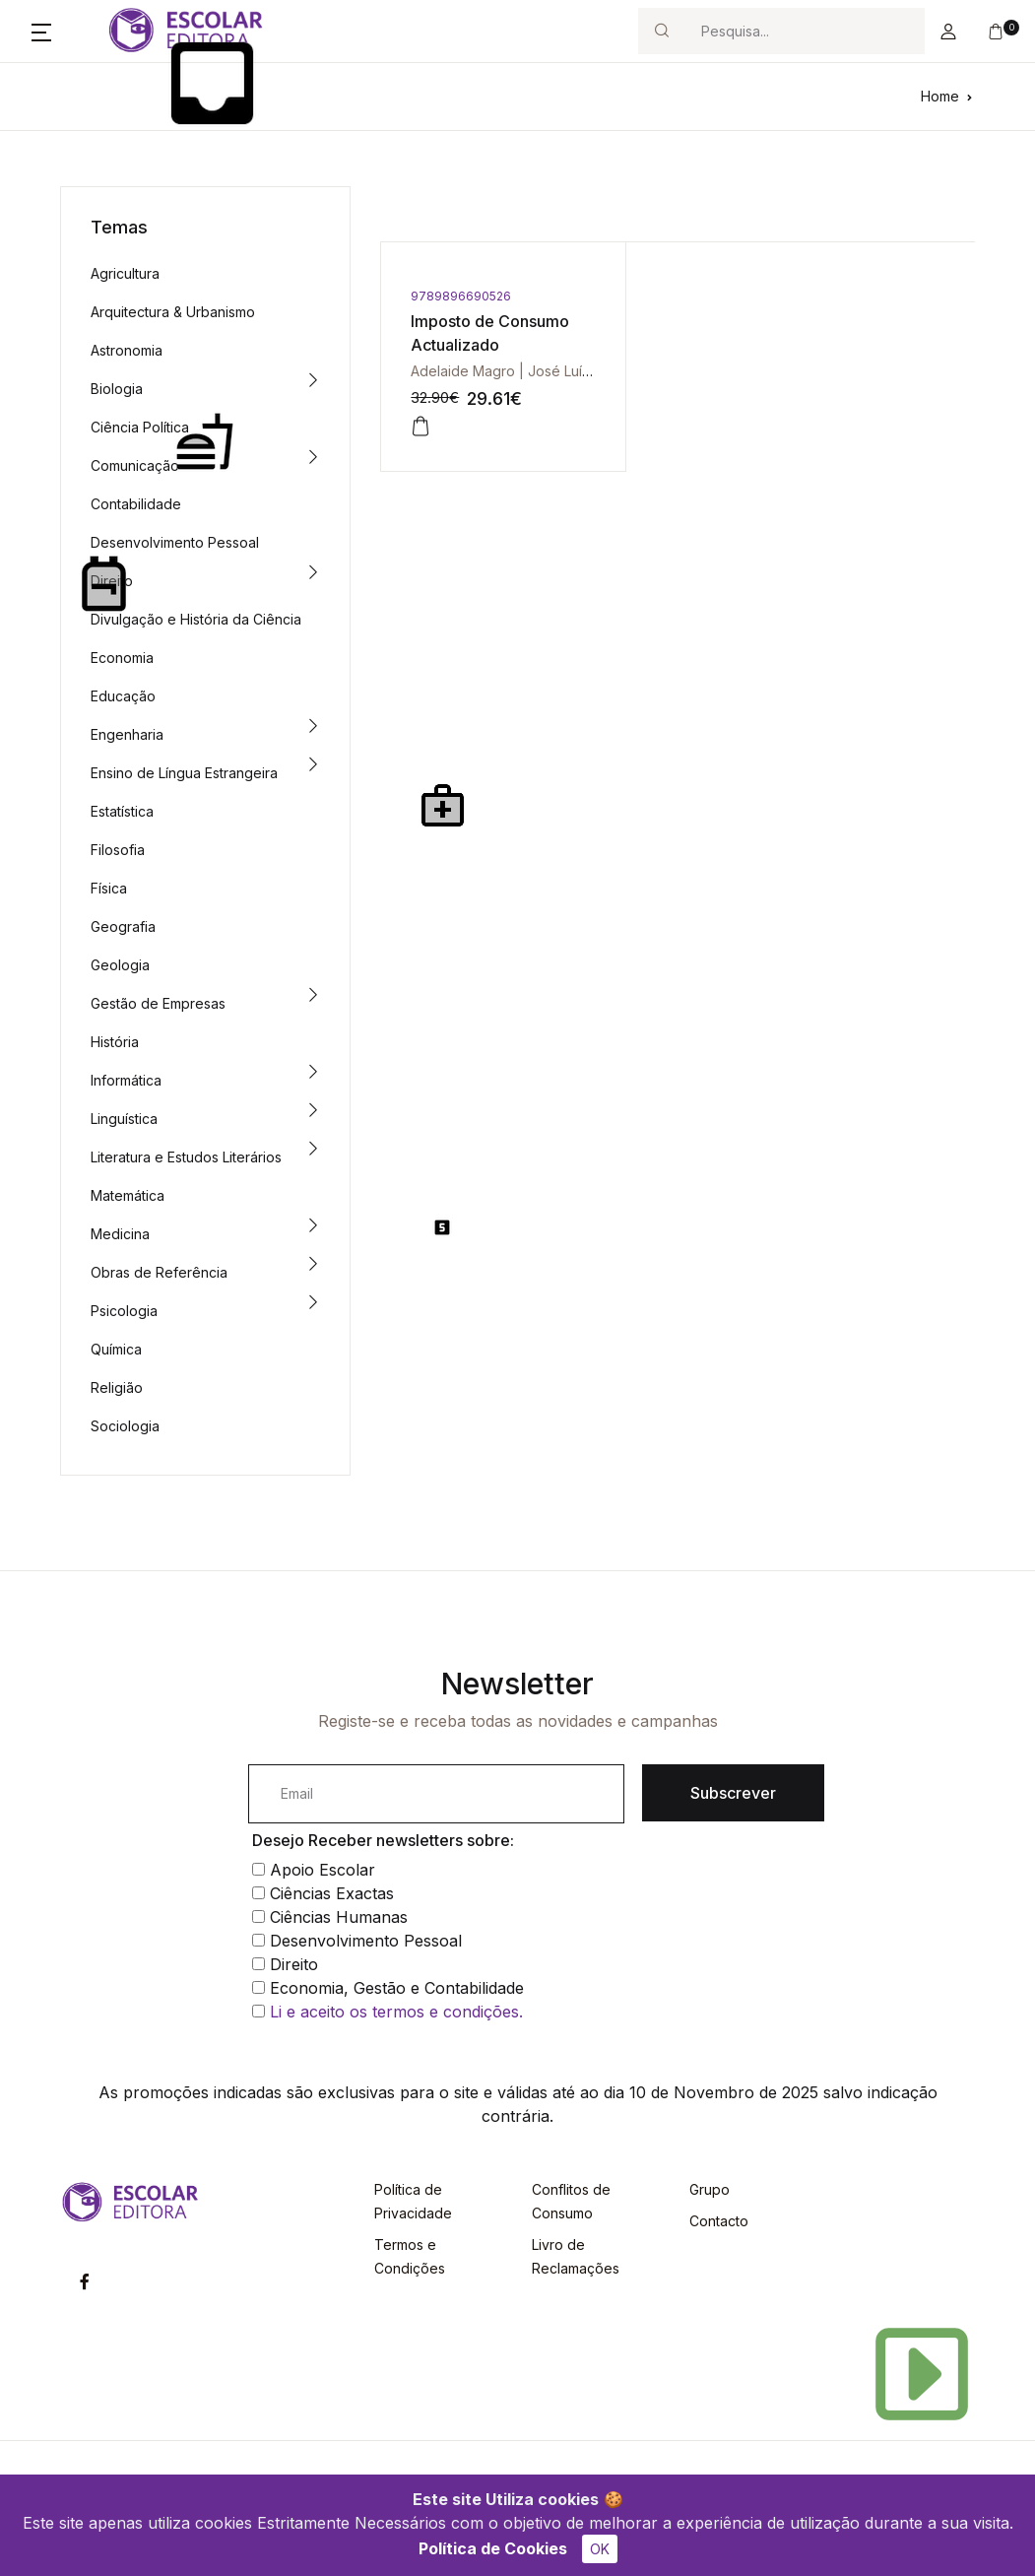  I want to click on access your backpack or inventory, so click(103, 583).